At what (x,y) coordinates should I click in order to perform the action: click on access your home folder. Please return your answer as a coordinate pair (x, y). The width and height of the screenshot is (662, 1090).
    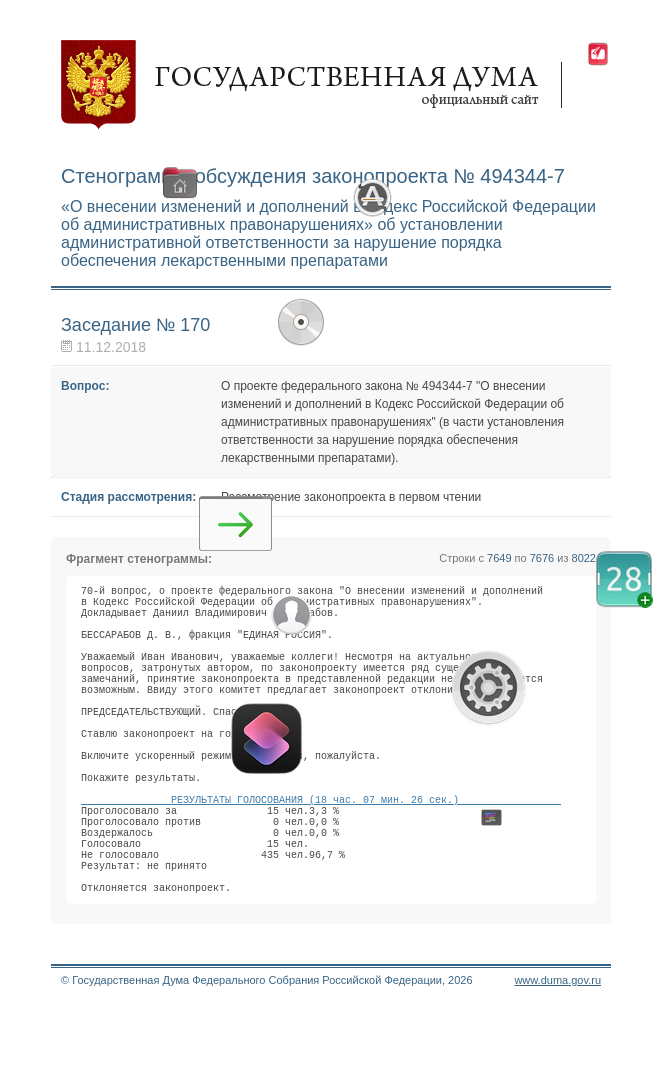
    Looking at the image, I should click on (180, 182).